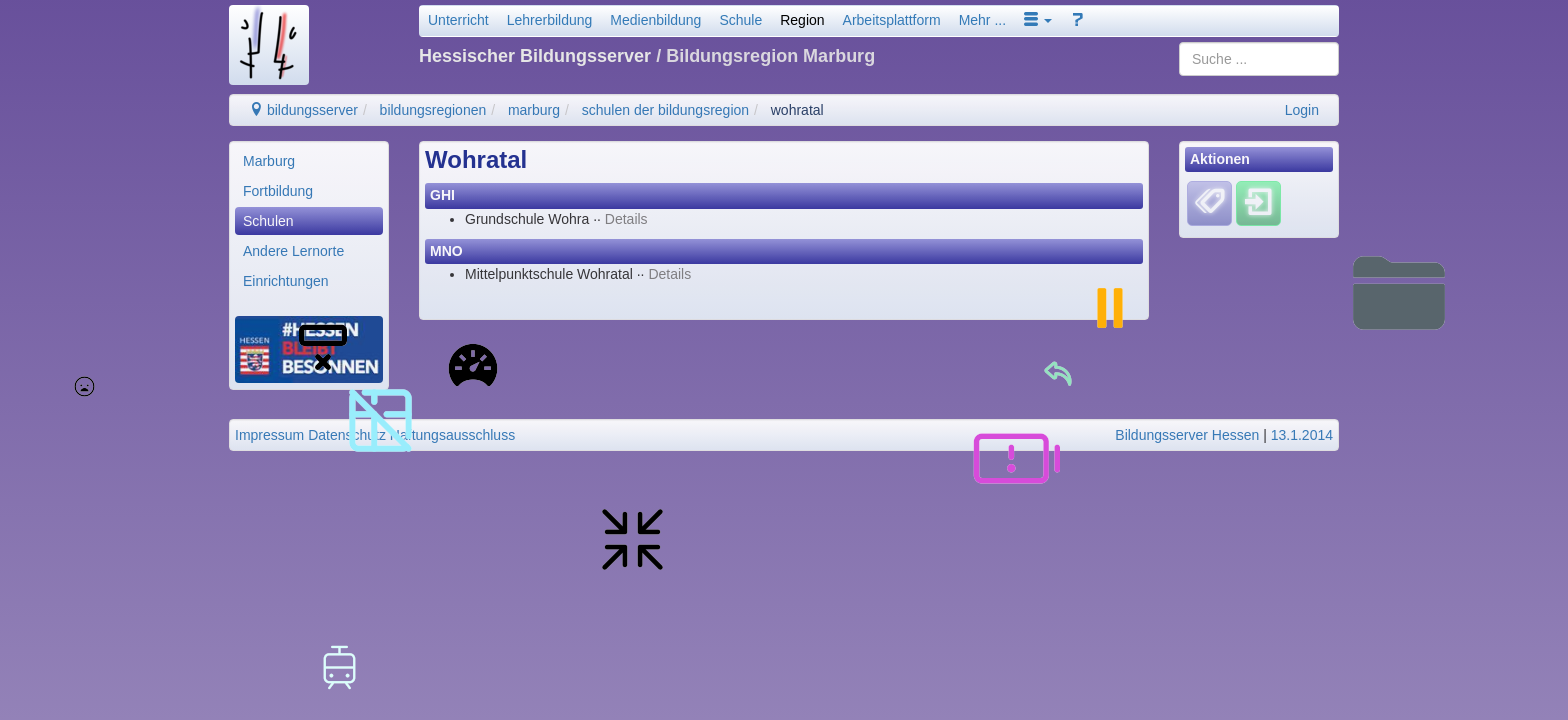 The height and width of the screenshot is (720, 1568). Describe the element at coordinates (339, 667) in the screenshot. I see `access public transit or tram routes` at that location.